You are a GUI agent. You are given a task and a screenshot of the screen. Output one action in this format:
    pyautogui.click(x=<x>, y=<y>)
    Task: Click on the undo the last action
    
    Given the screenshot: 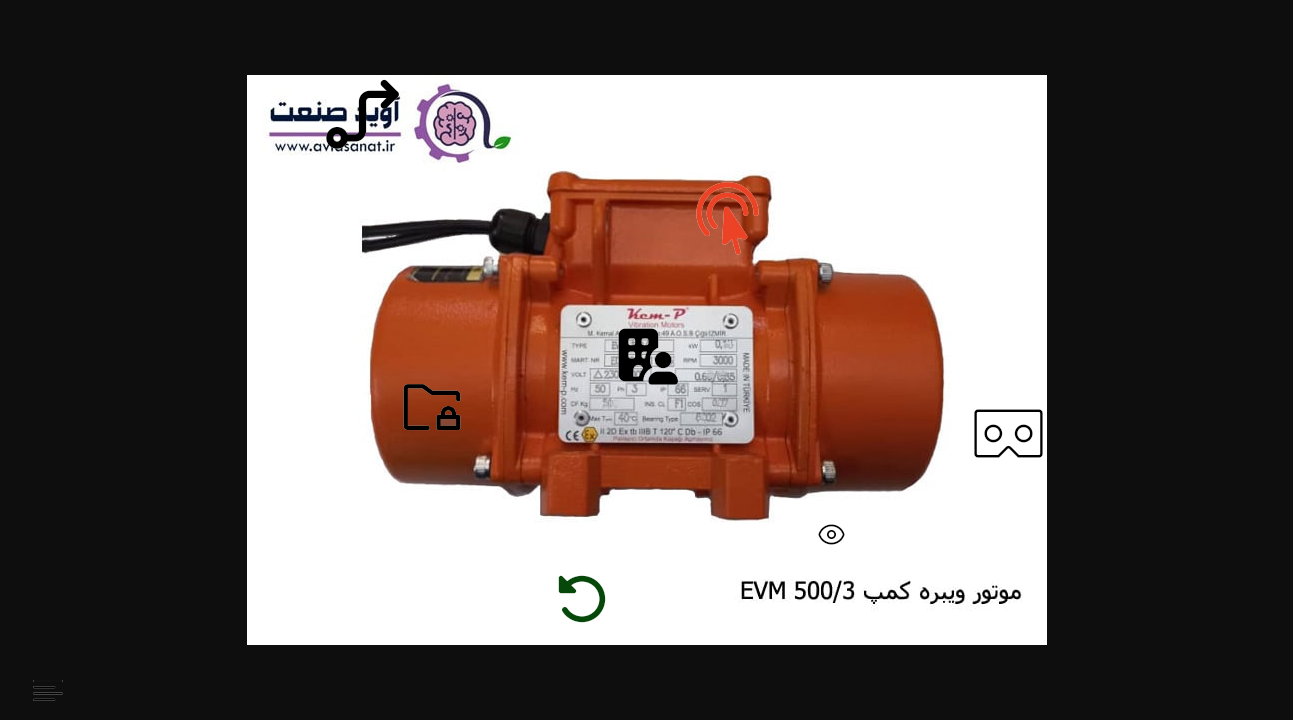 What is the action you would take?
    pyautogui.click(x=582, y=599)
    